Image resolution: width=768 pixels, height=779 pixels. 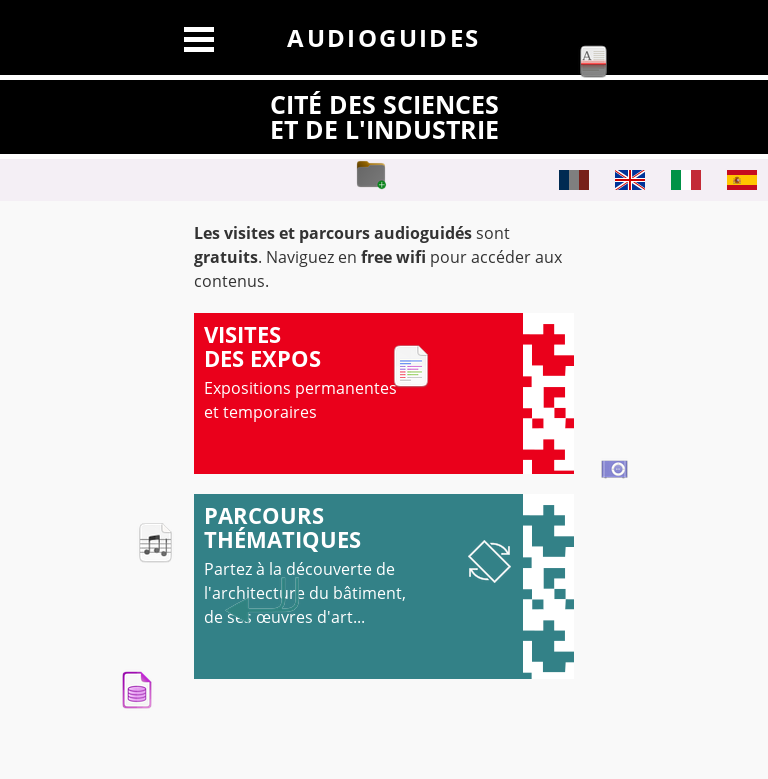 I want to click on an iMelody ringtone file, so click(x=155, y=542).